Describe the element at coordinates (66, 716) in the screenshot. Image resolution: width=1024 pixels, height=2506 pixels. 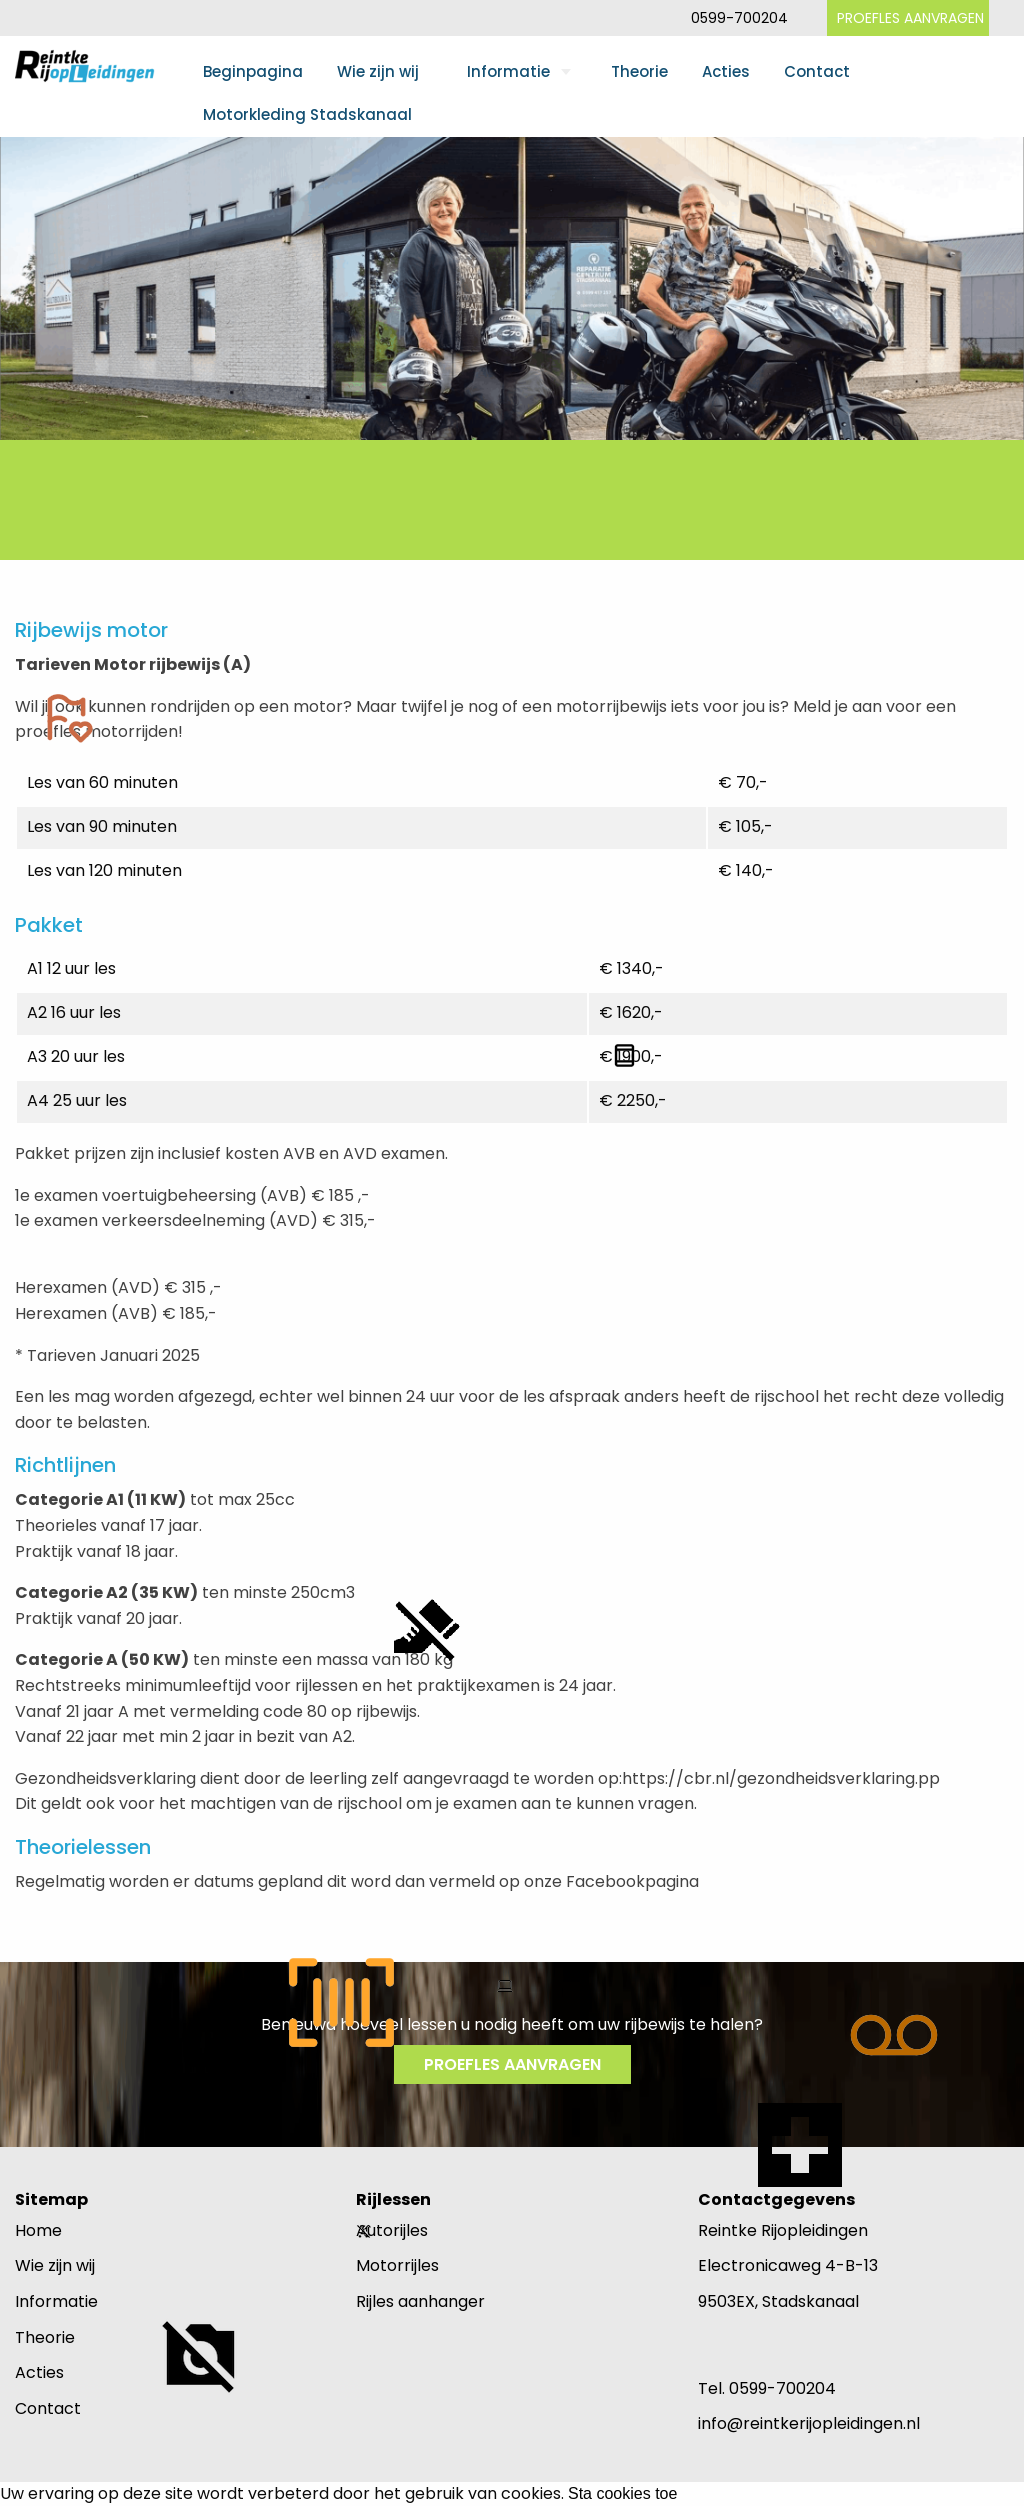
I see `flag a favorite or loved item` at that location.